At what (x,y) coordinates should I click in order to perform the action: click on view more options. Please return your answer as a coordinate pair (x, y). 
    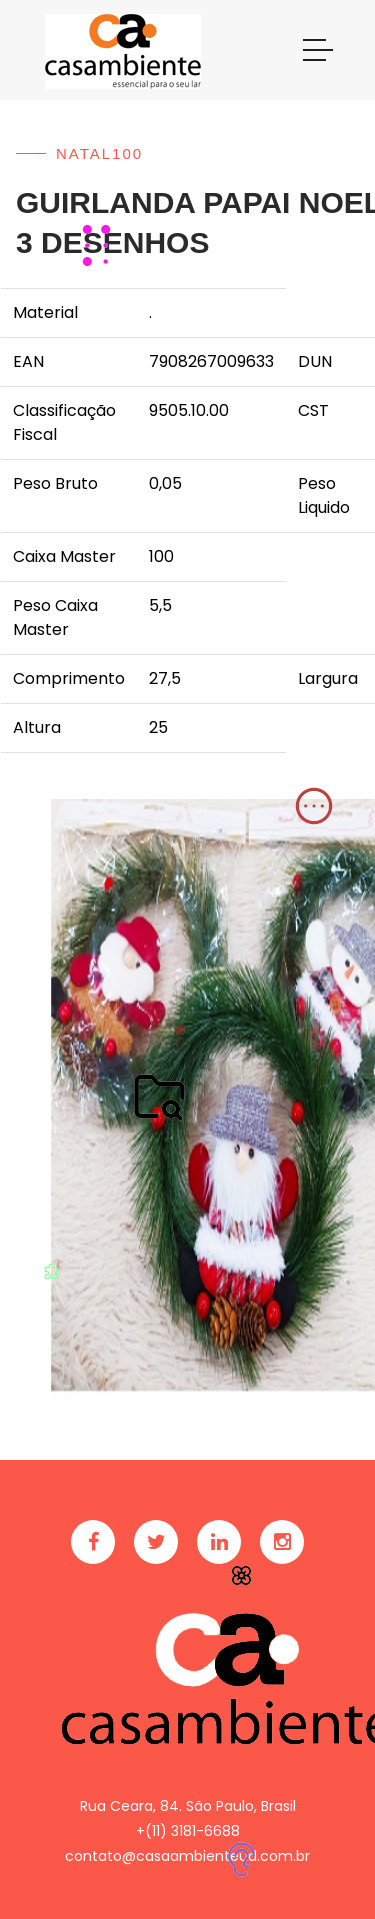
    Looking at the image, I should click on (314, 806).